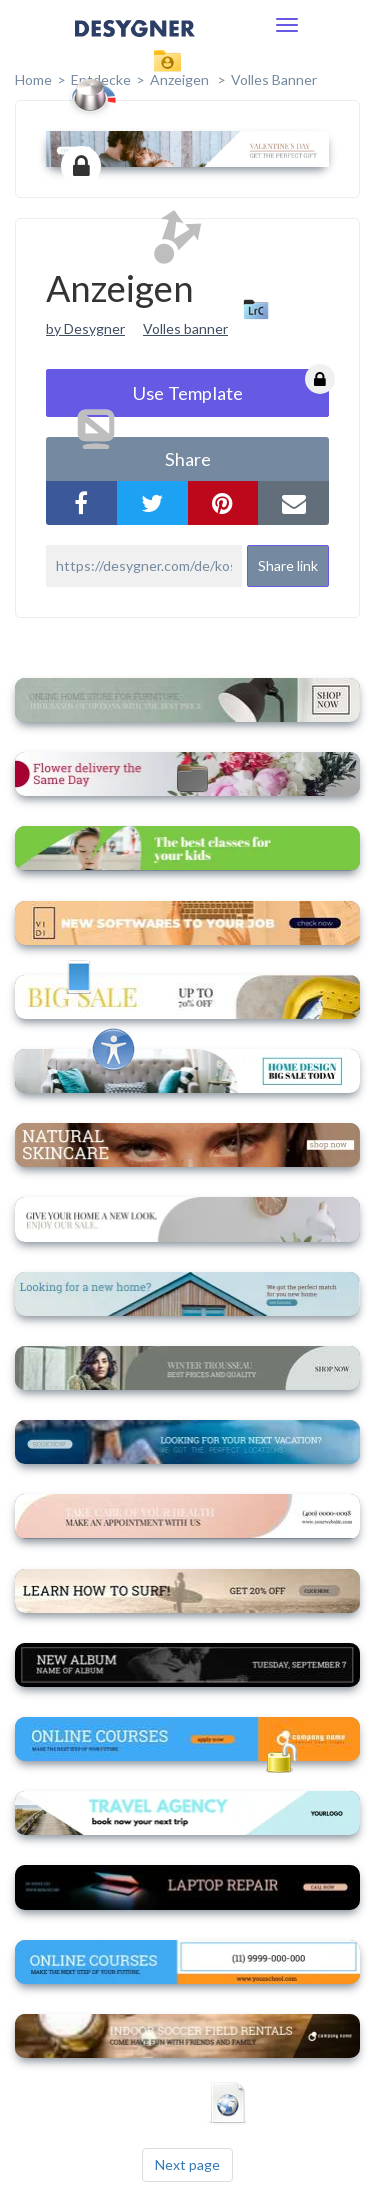  I want to click on adjust system audio volume, so click(93, 95).